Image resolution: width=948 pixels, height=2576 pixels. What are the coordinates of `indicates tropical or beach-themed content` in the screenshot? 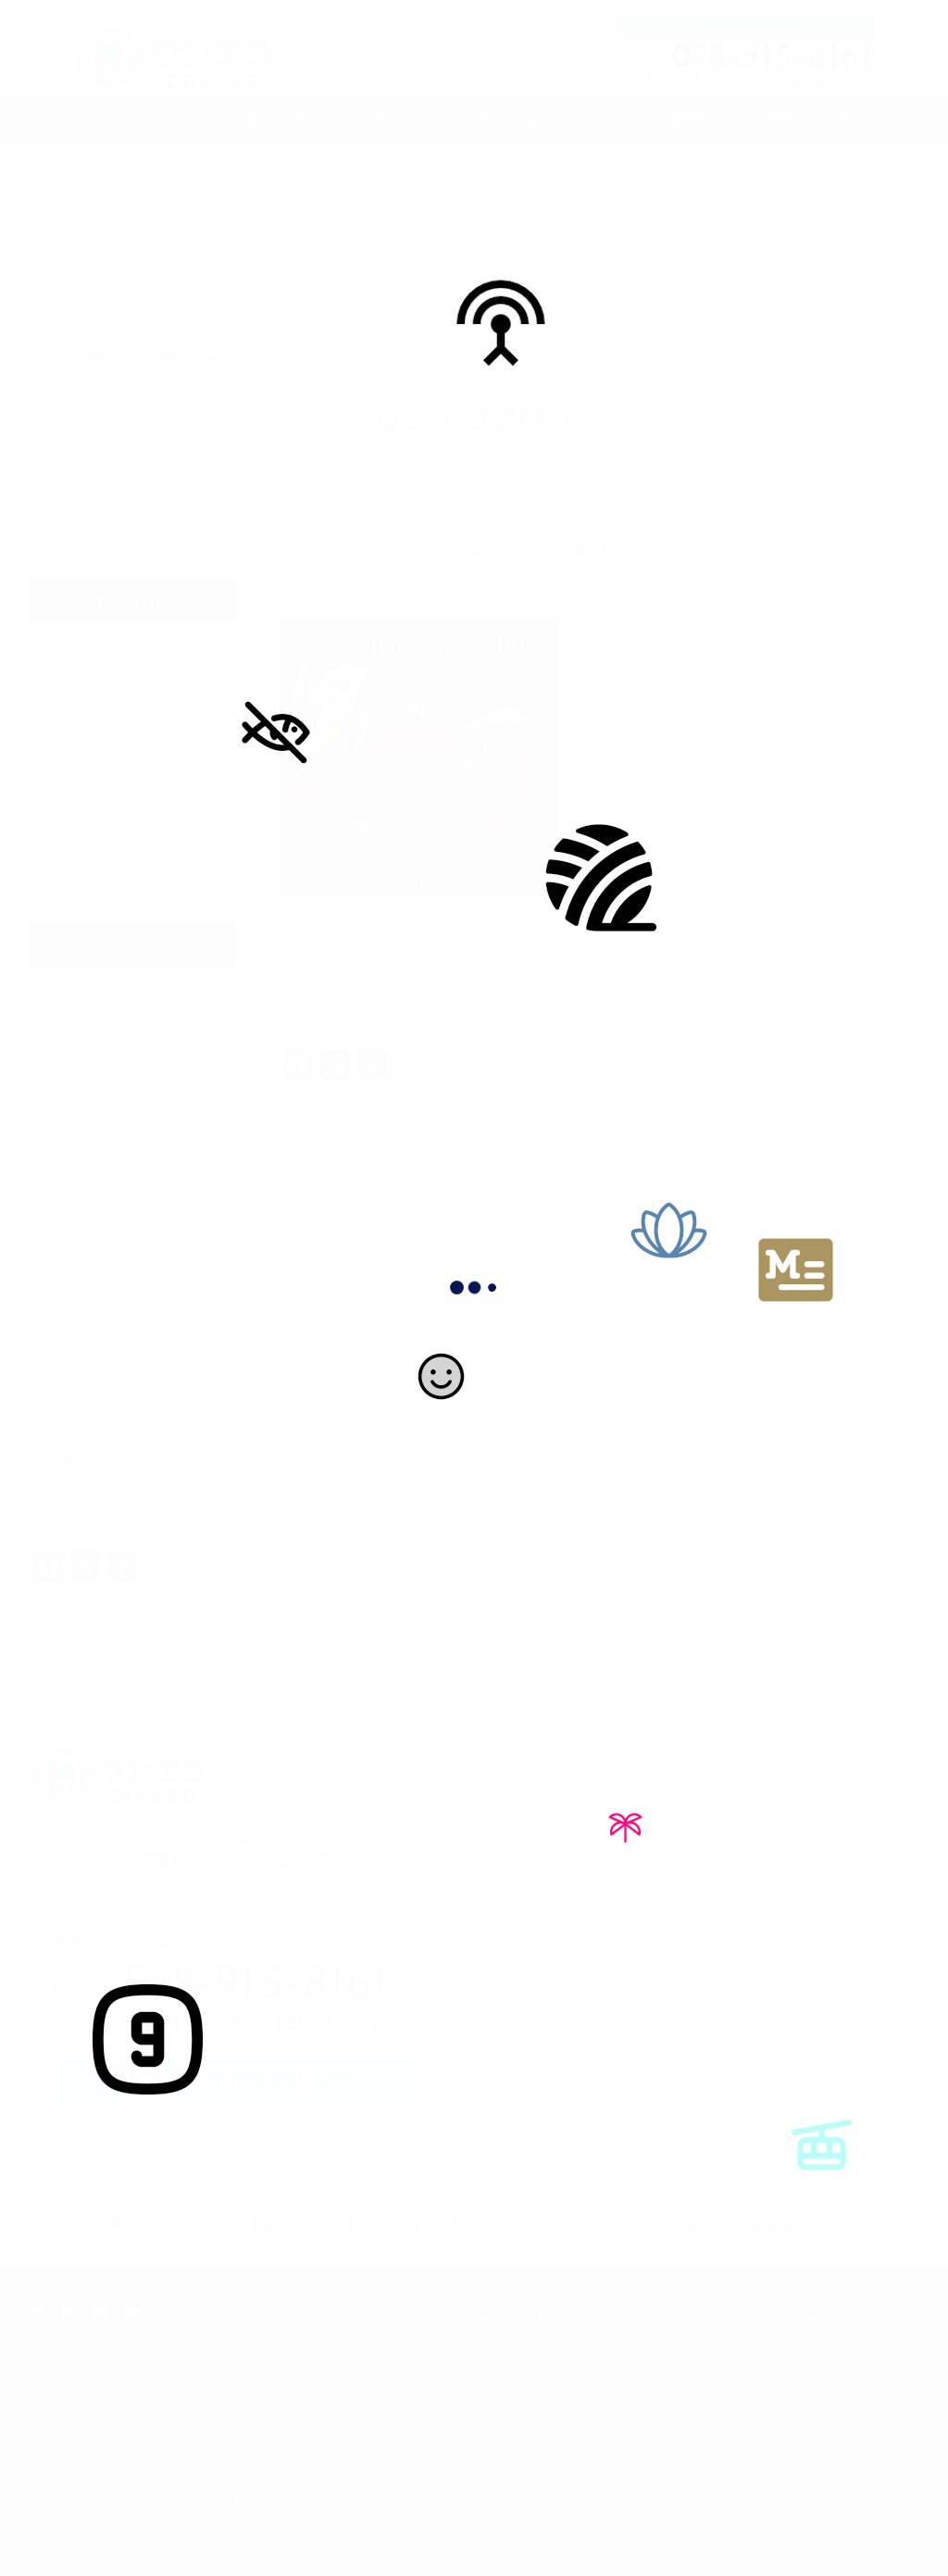 It's located at (625, 1827).